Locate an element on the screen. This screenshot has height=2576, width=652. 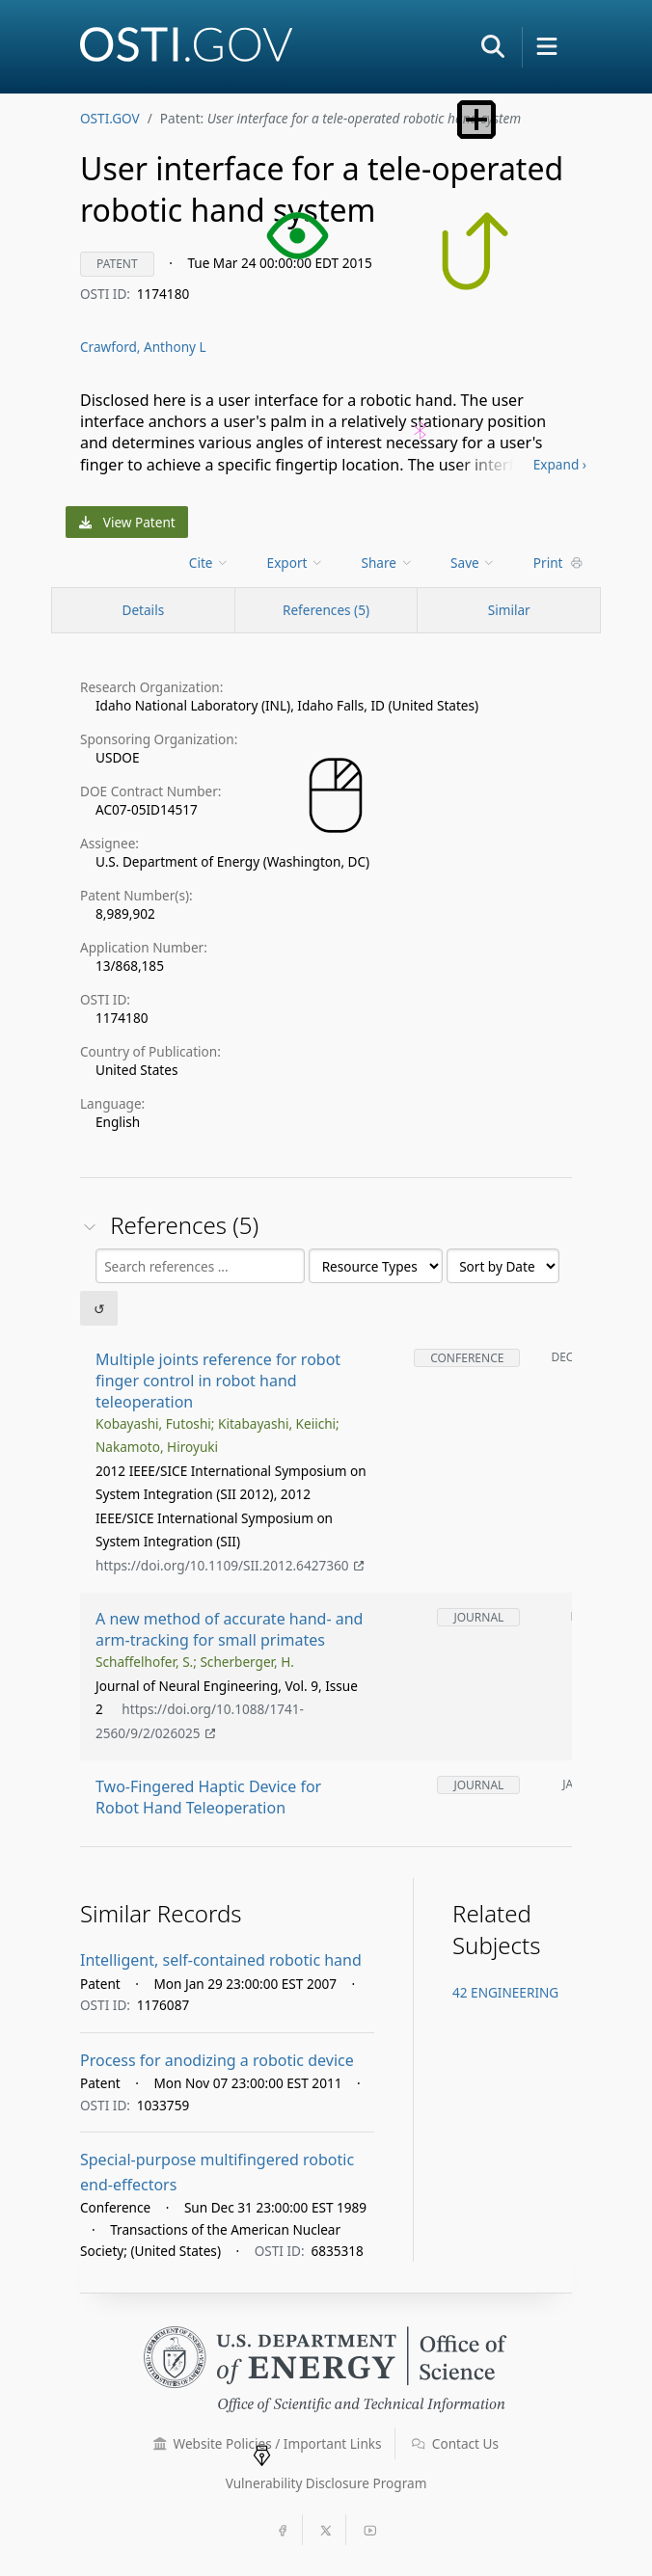
view or preview content is located at coordinates (297, 235).